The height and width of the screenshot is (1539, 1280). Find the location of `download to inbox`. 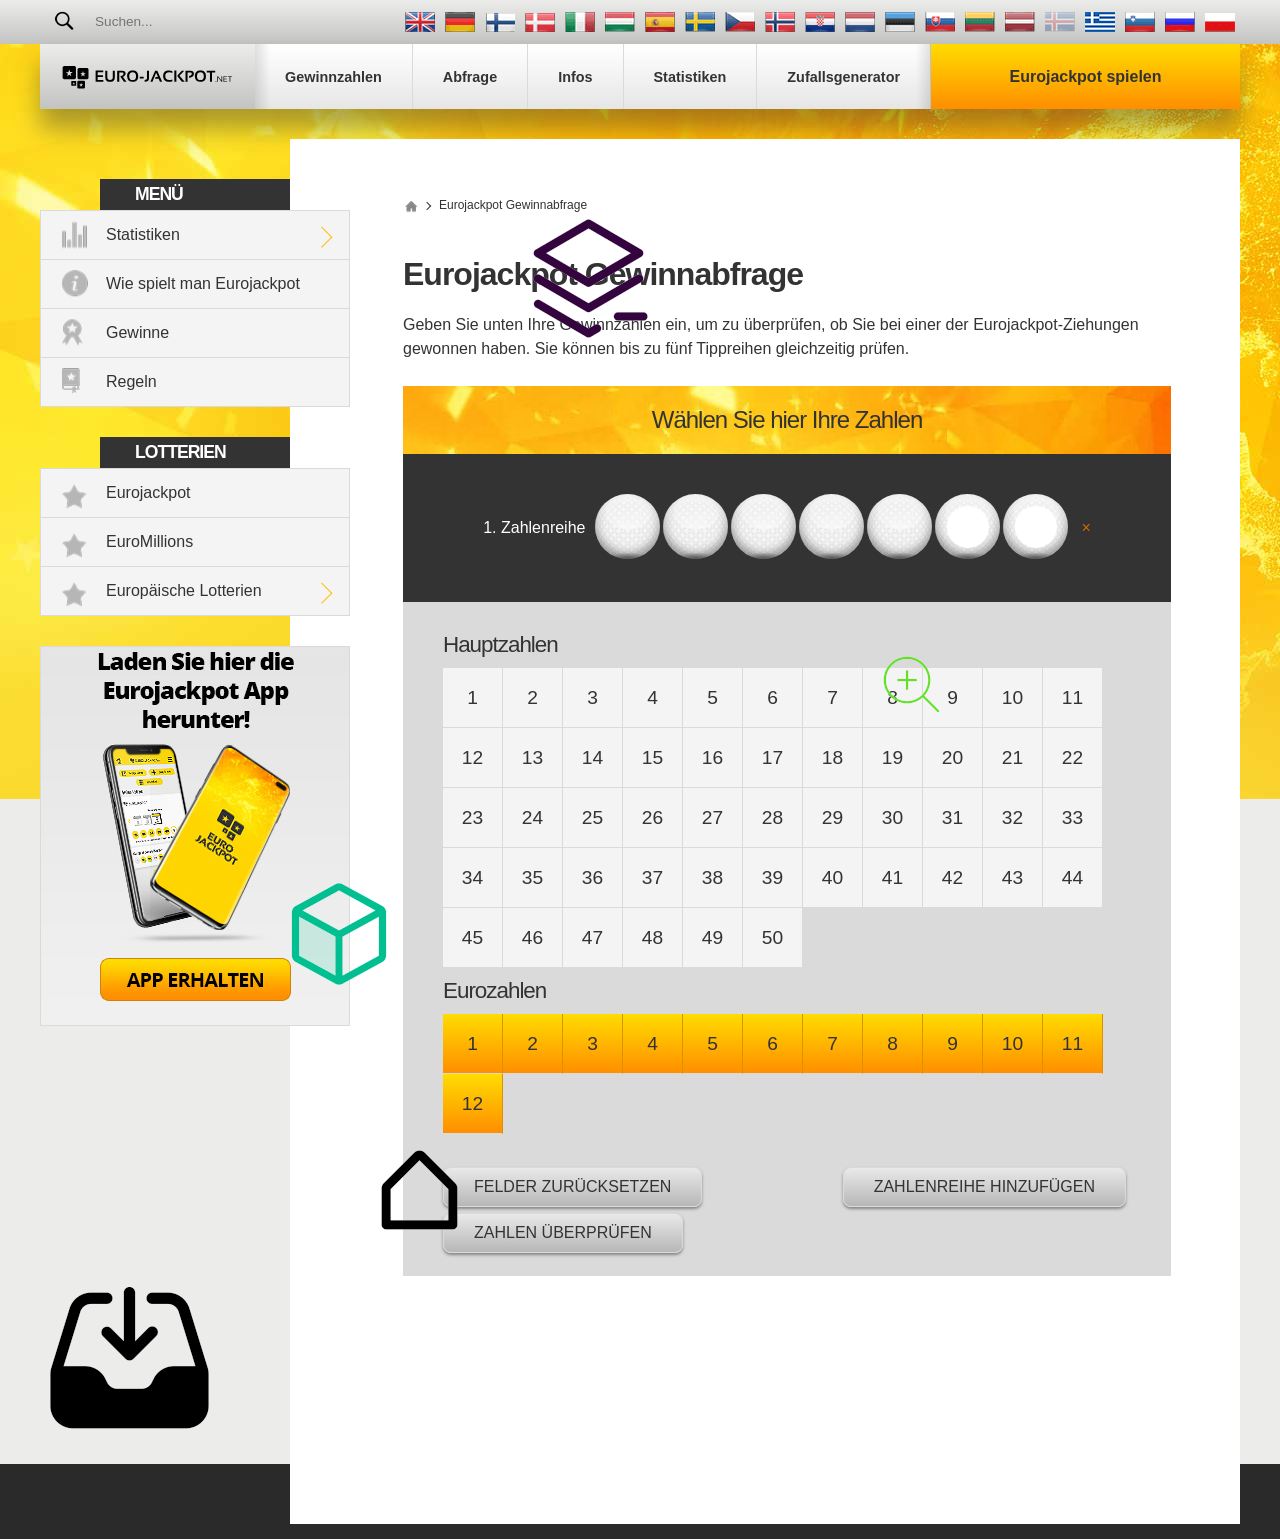

download to inbox is located at coordinates (129, 1360).